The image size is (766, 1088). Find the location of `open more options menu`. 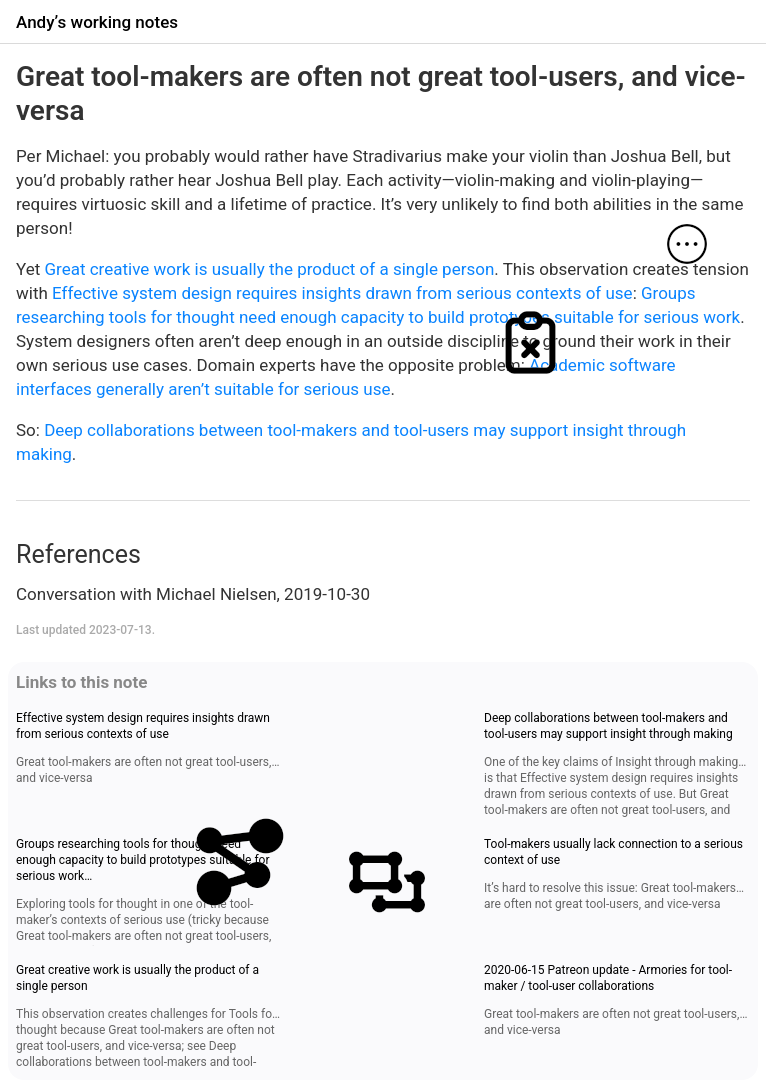

open more options menu is located at coordinates (687, 244).